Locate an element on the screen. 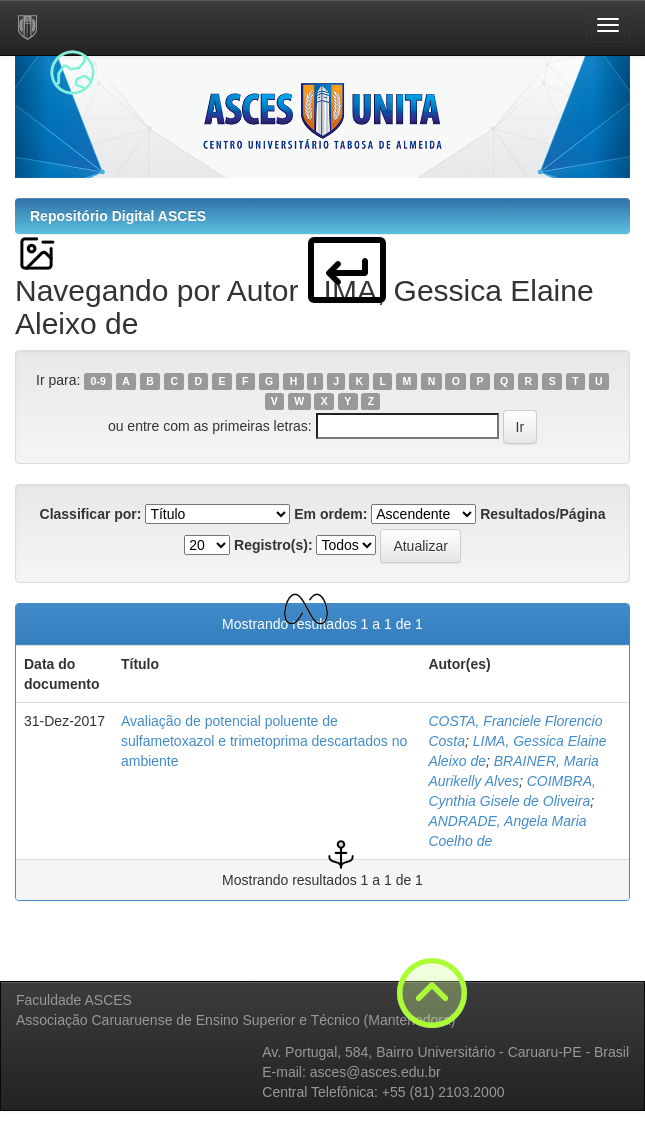  remove an image from the collection is located at coordinates (36, 253).